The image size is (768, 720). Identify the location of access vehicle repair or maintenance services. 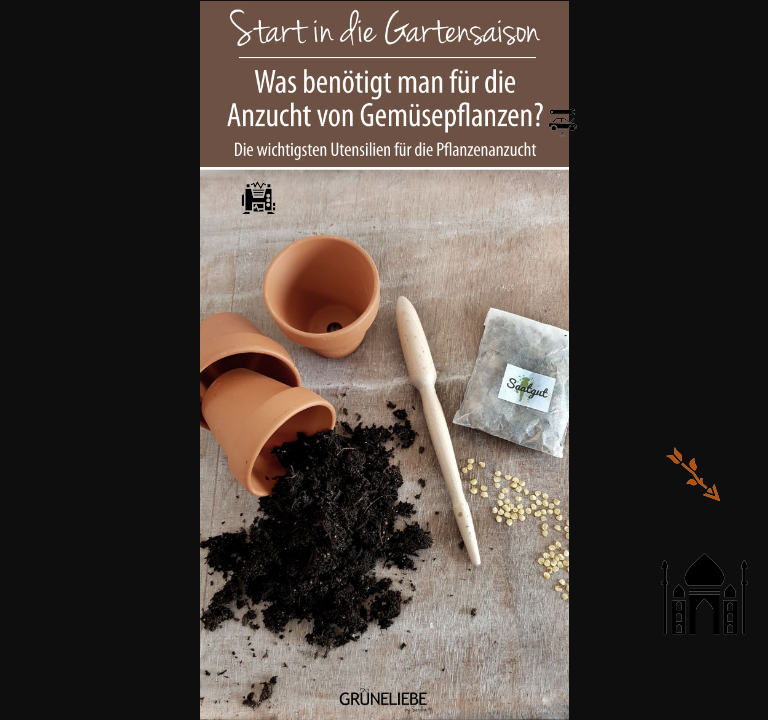
(562, 122).